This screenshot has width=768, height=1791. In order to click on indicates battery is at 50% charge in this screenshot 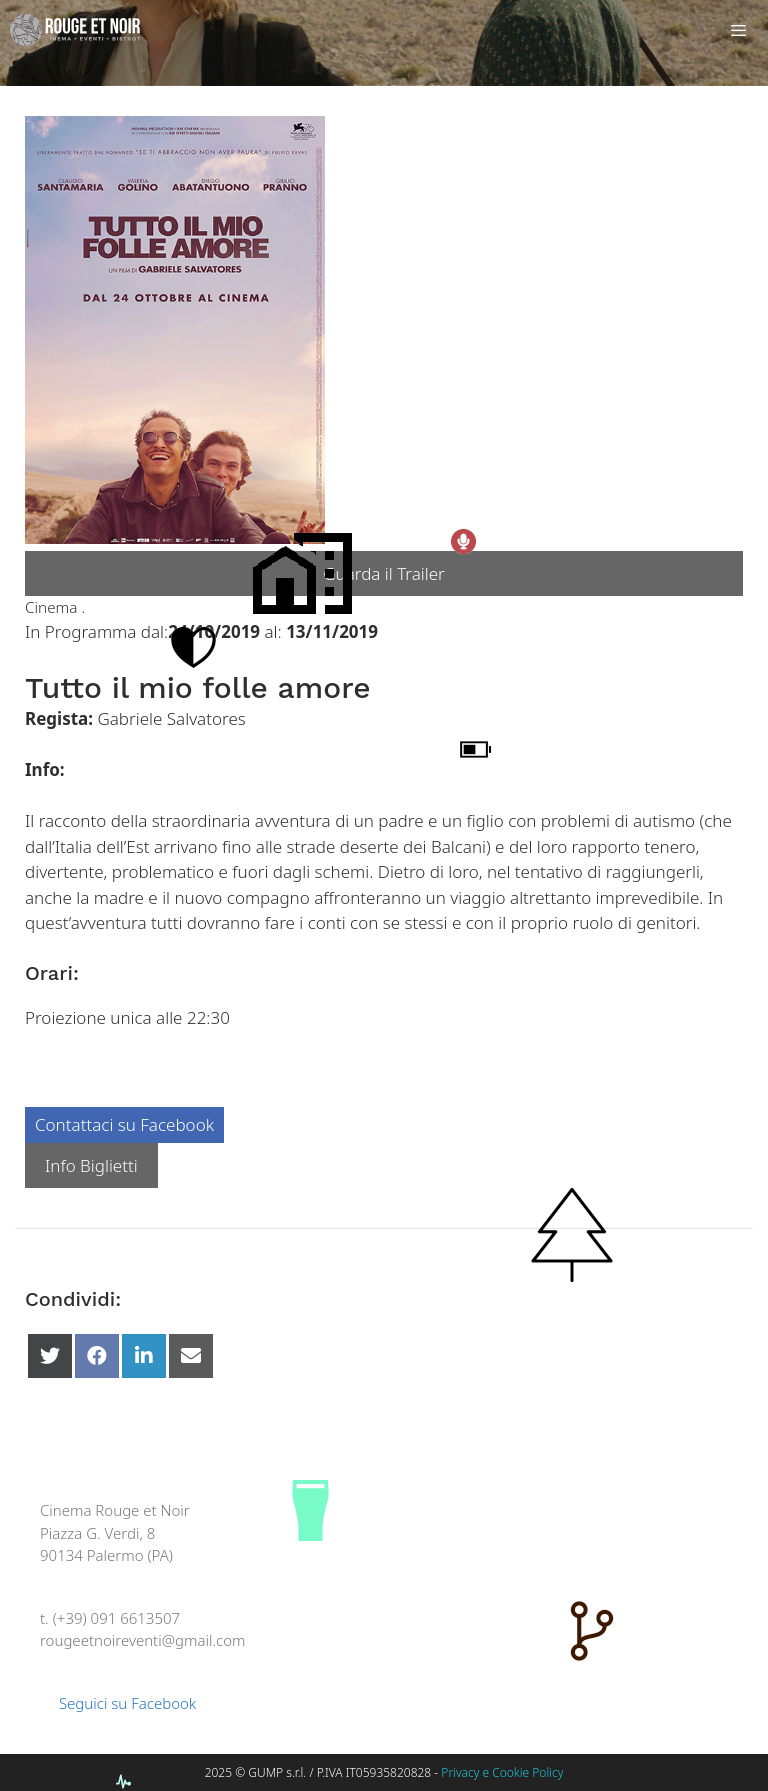, I will do `click(475, 749)`.